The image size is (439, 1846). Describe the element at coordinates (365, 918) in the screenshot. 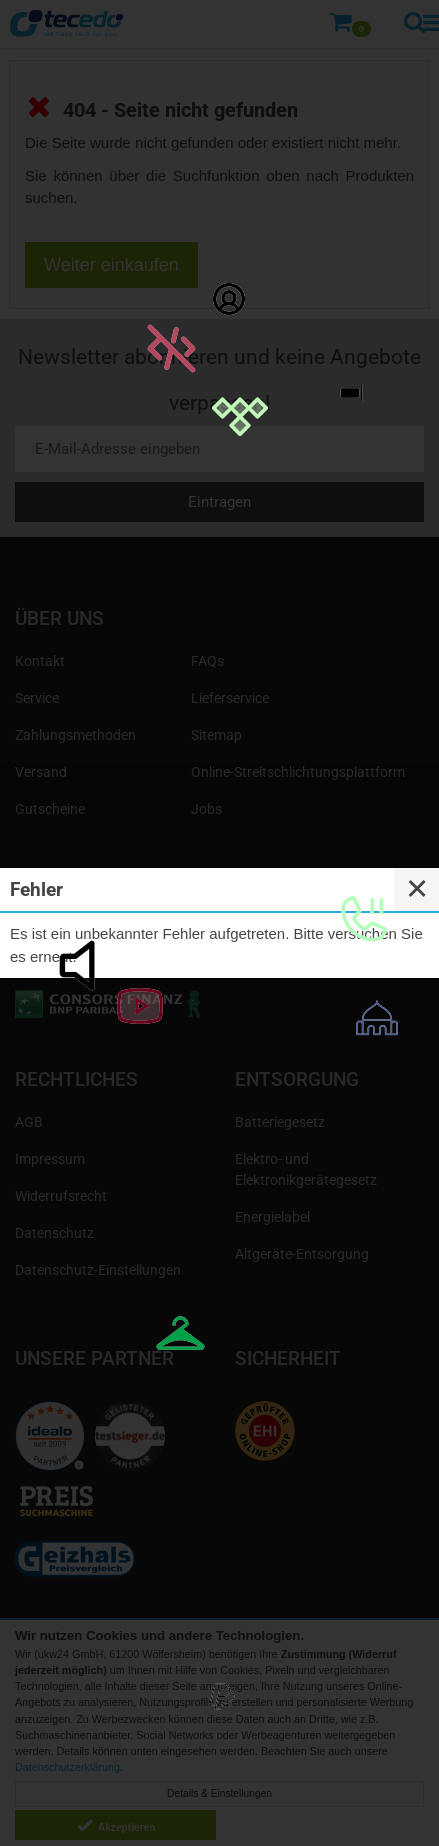

I see `put current call on hold` at that location.